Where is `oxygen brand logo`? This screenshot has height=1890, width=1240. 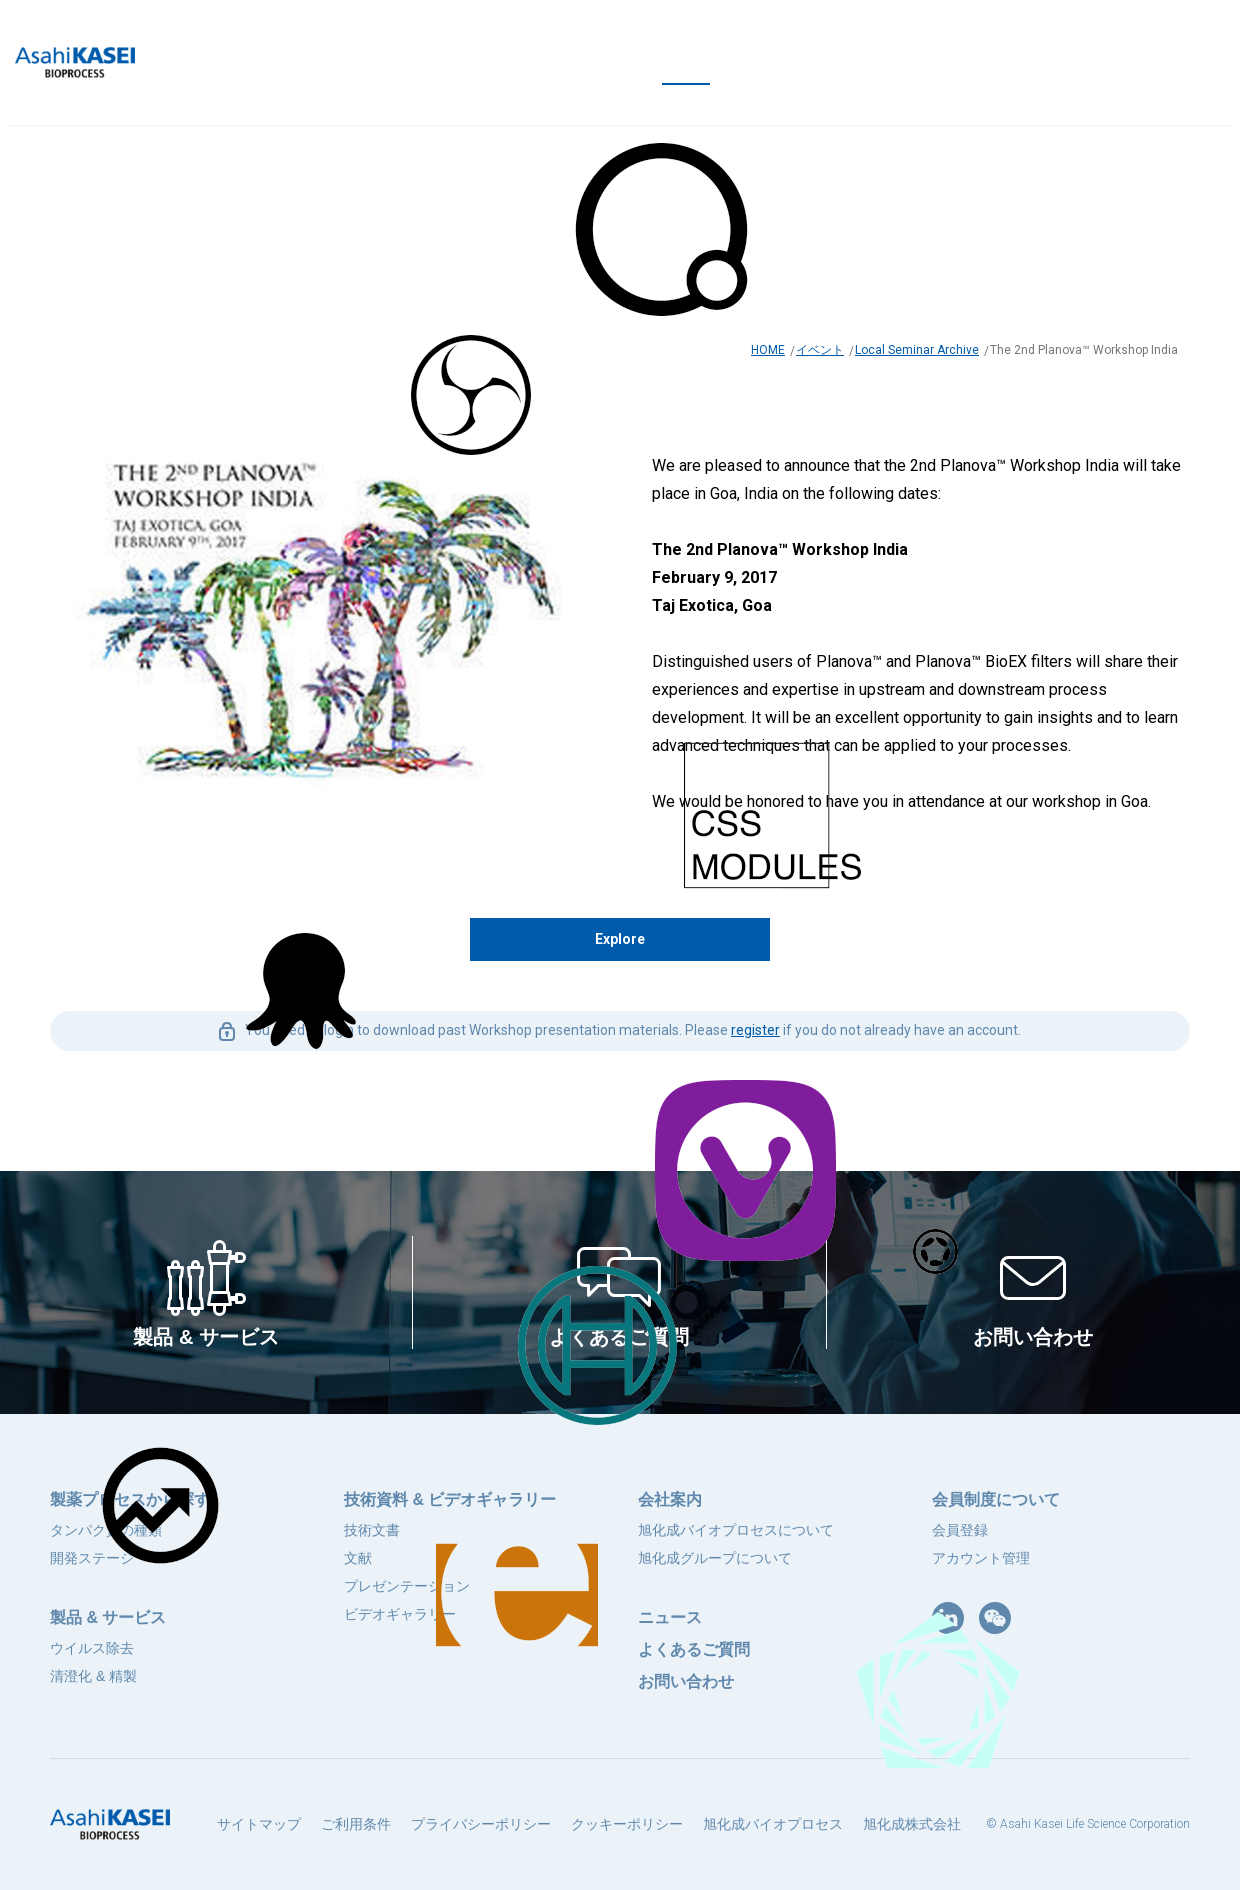
oxygen brand logo is located at coordinates (661, 229).